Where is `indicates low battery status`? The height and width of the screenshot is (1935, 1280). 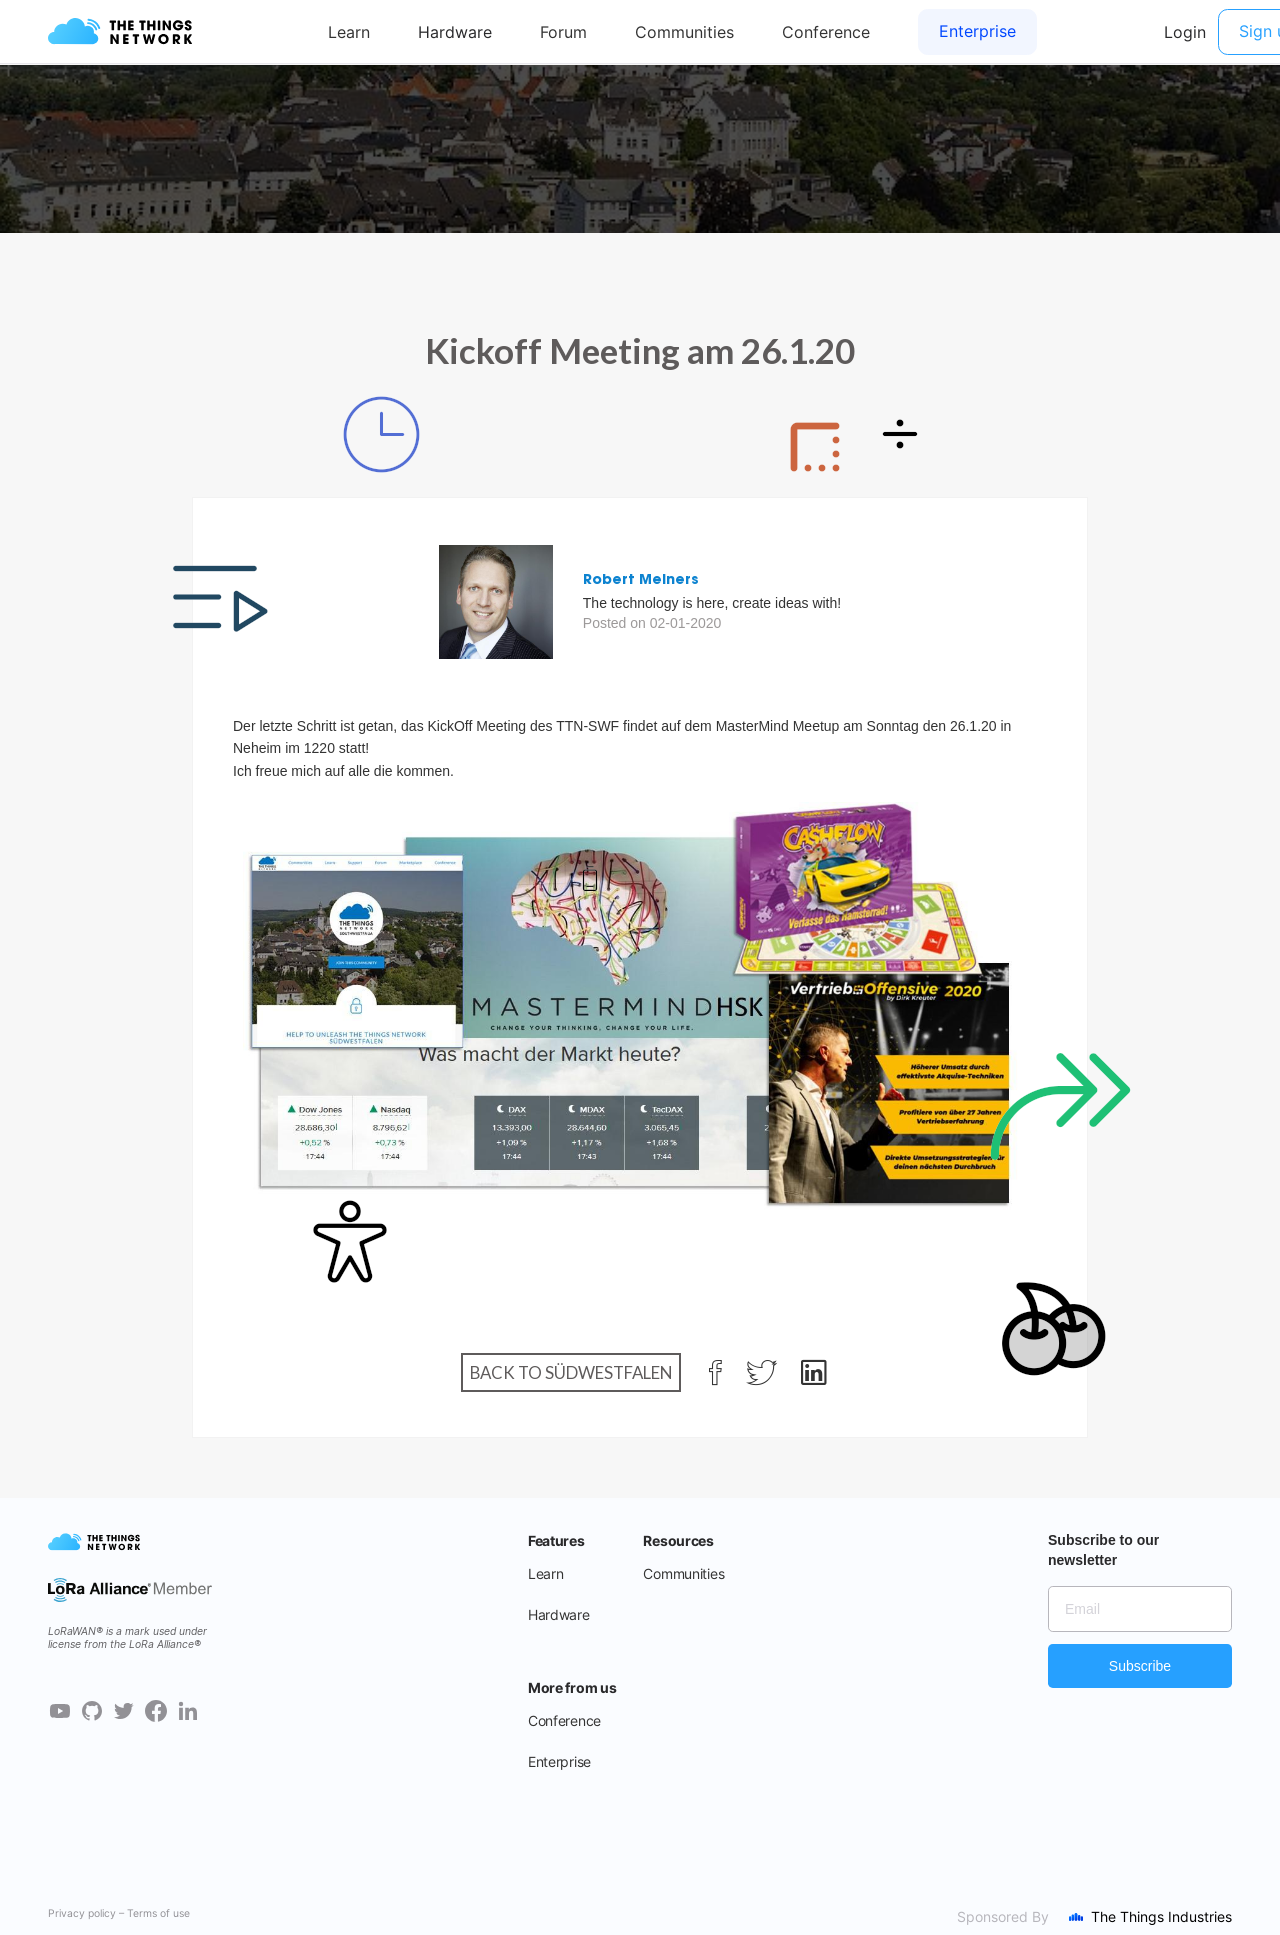 indicates low battery status is located at coordinates (590, 879).